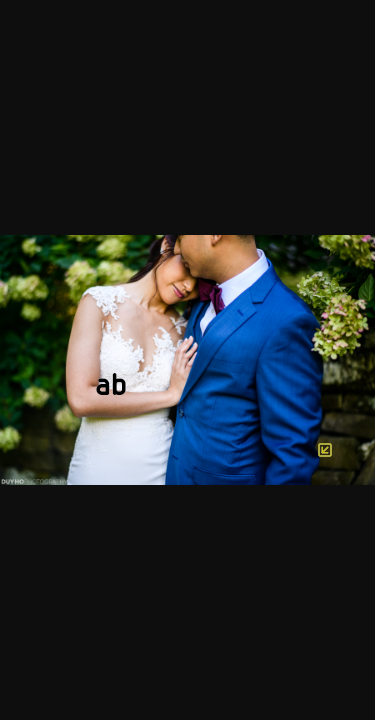 The image size is (375, 720). I want to click on collapse or minimize content, so click(325, 450).